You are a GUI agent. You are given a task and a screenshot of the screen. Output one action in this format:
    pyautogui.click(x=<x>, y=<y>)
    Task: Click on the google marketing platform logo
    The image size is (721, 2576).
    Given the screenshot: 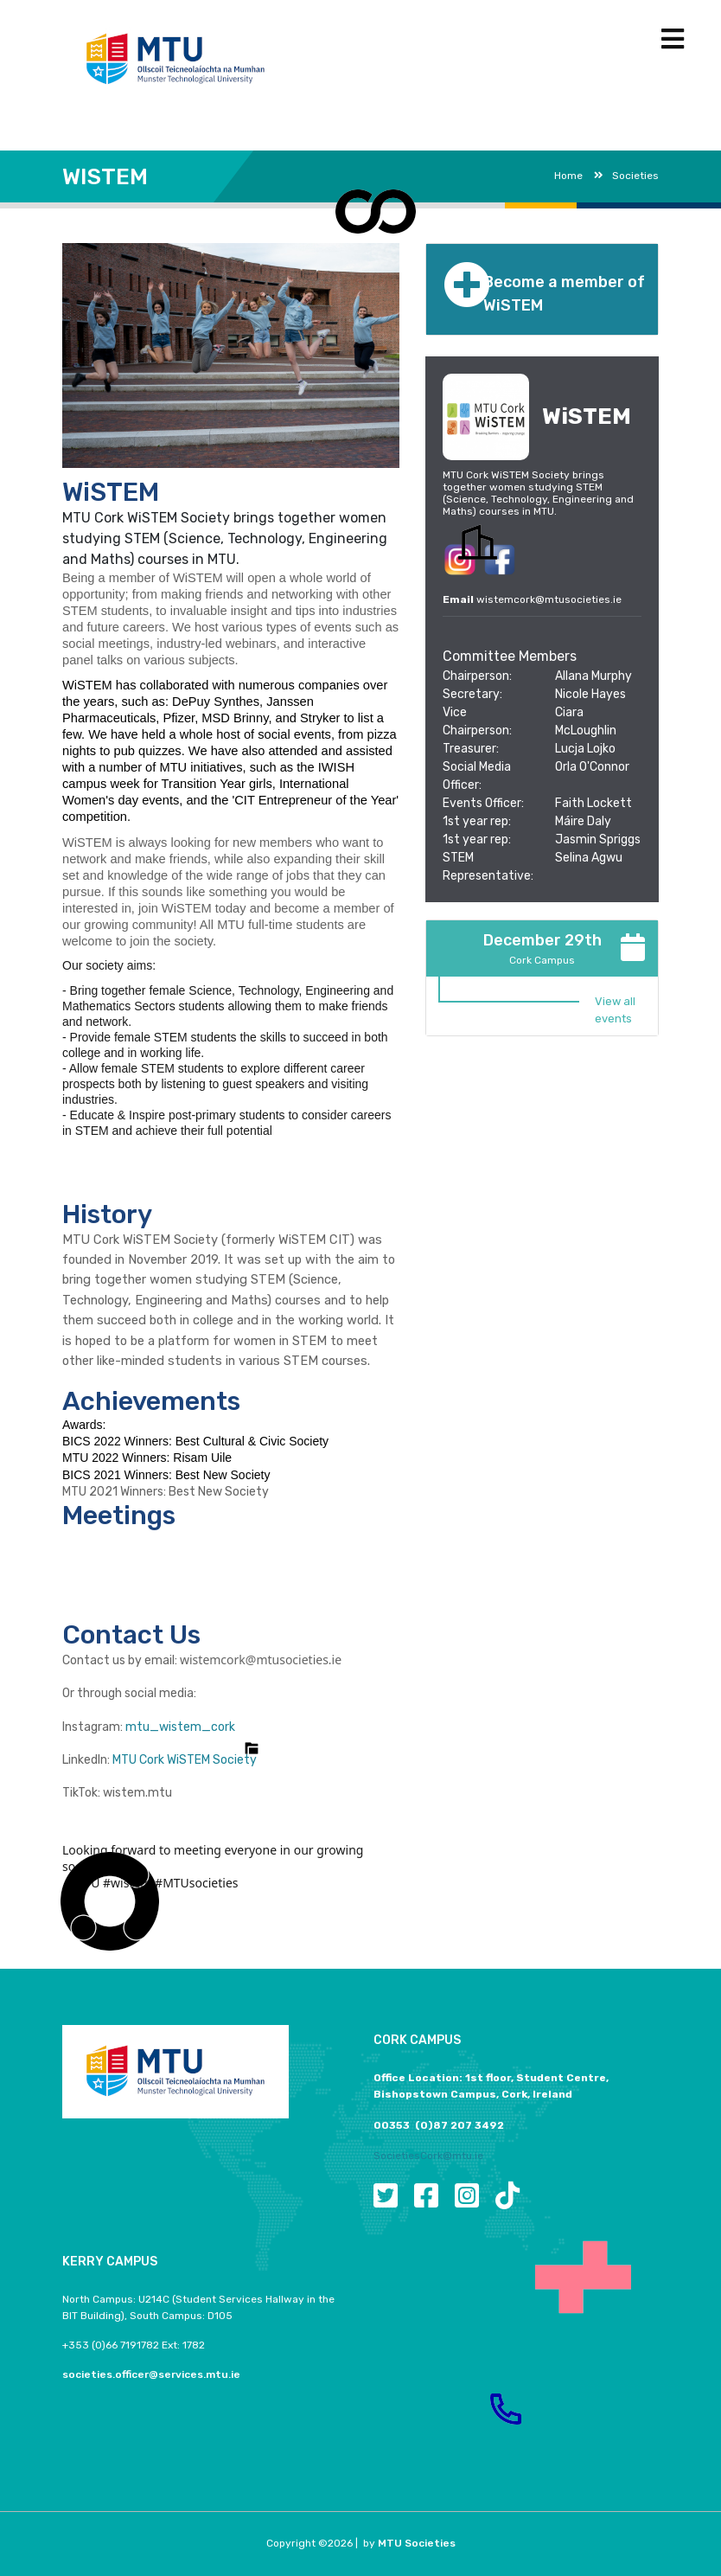 What is the action you would take?
    pyautogui.click(x=110, y=1901)
    